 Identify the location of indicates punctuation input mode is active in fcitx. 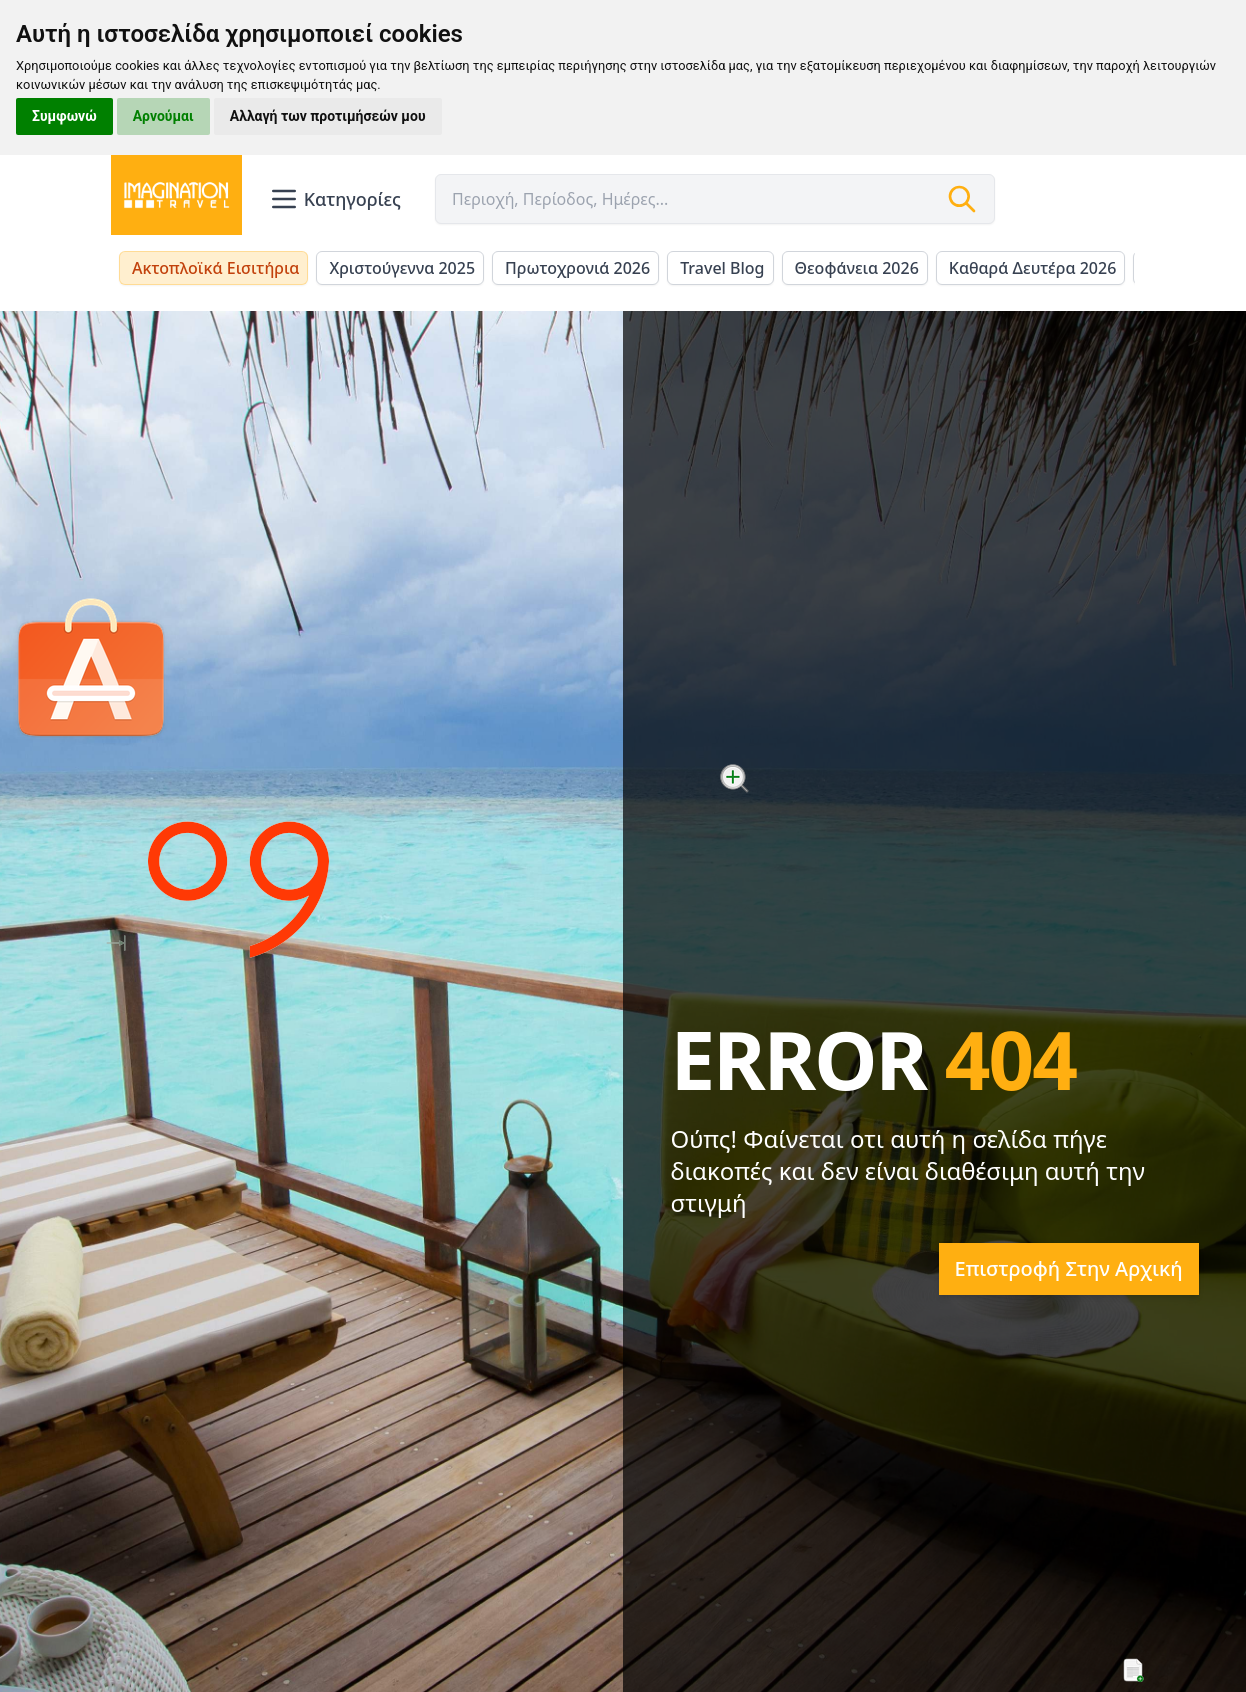
(238, 889).